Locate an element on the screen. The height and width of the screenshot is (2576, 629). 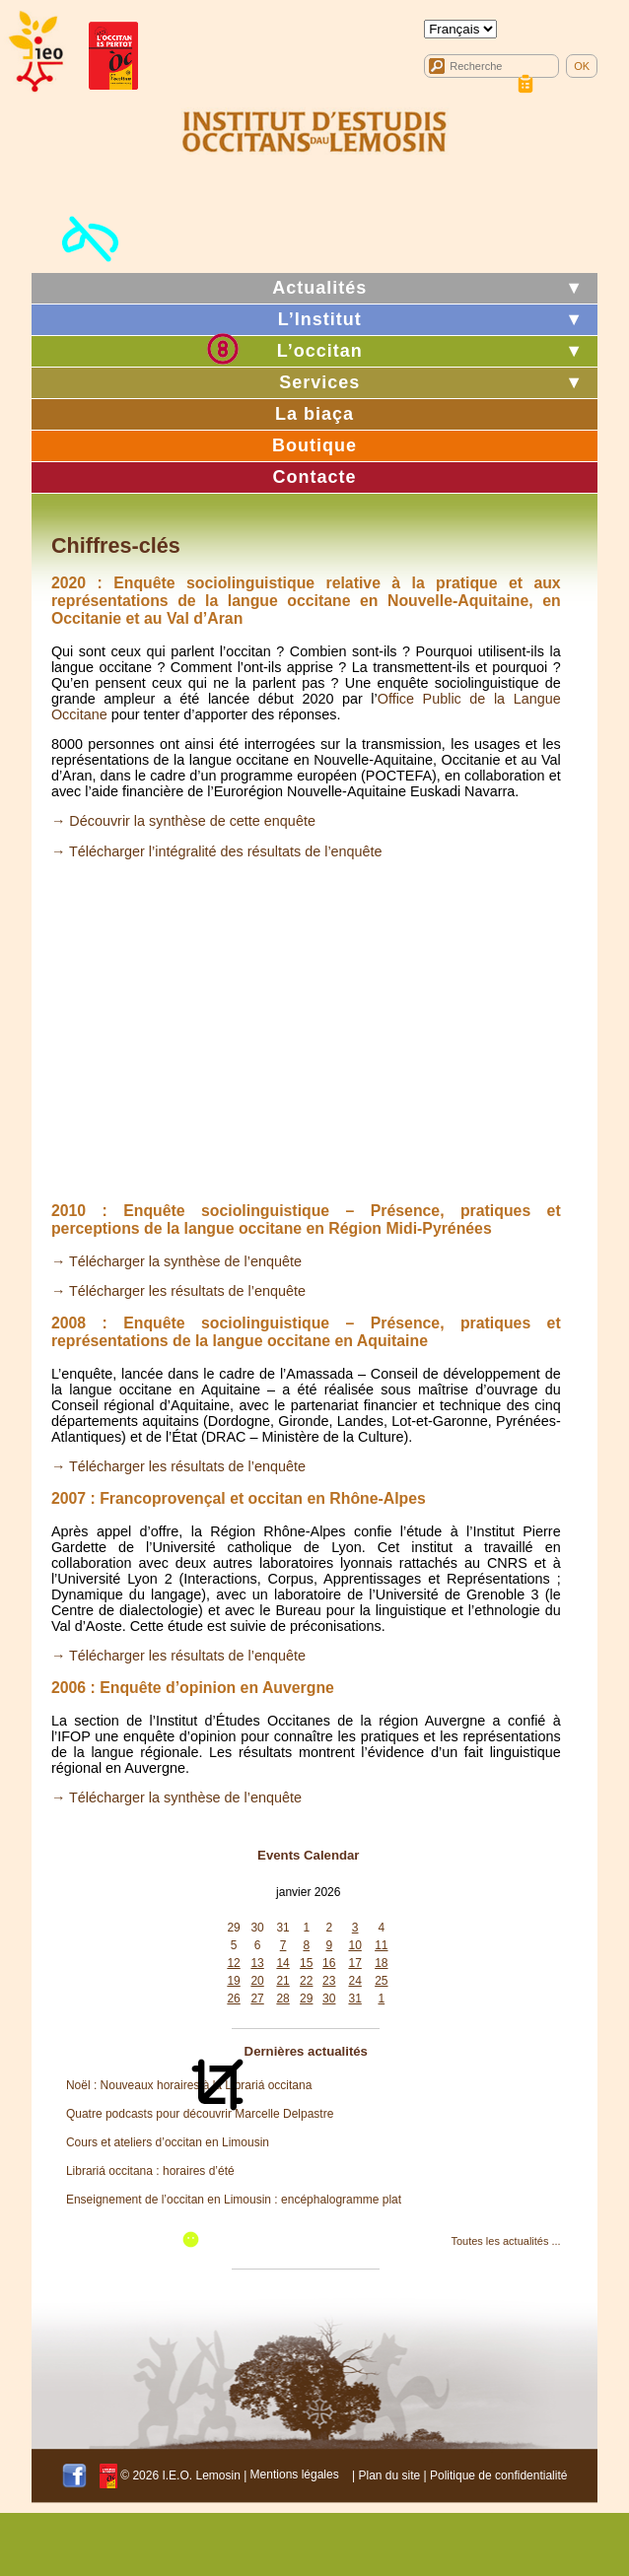
view task list or checklist is located at coordinates (525, 84).